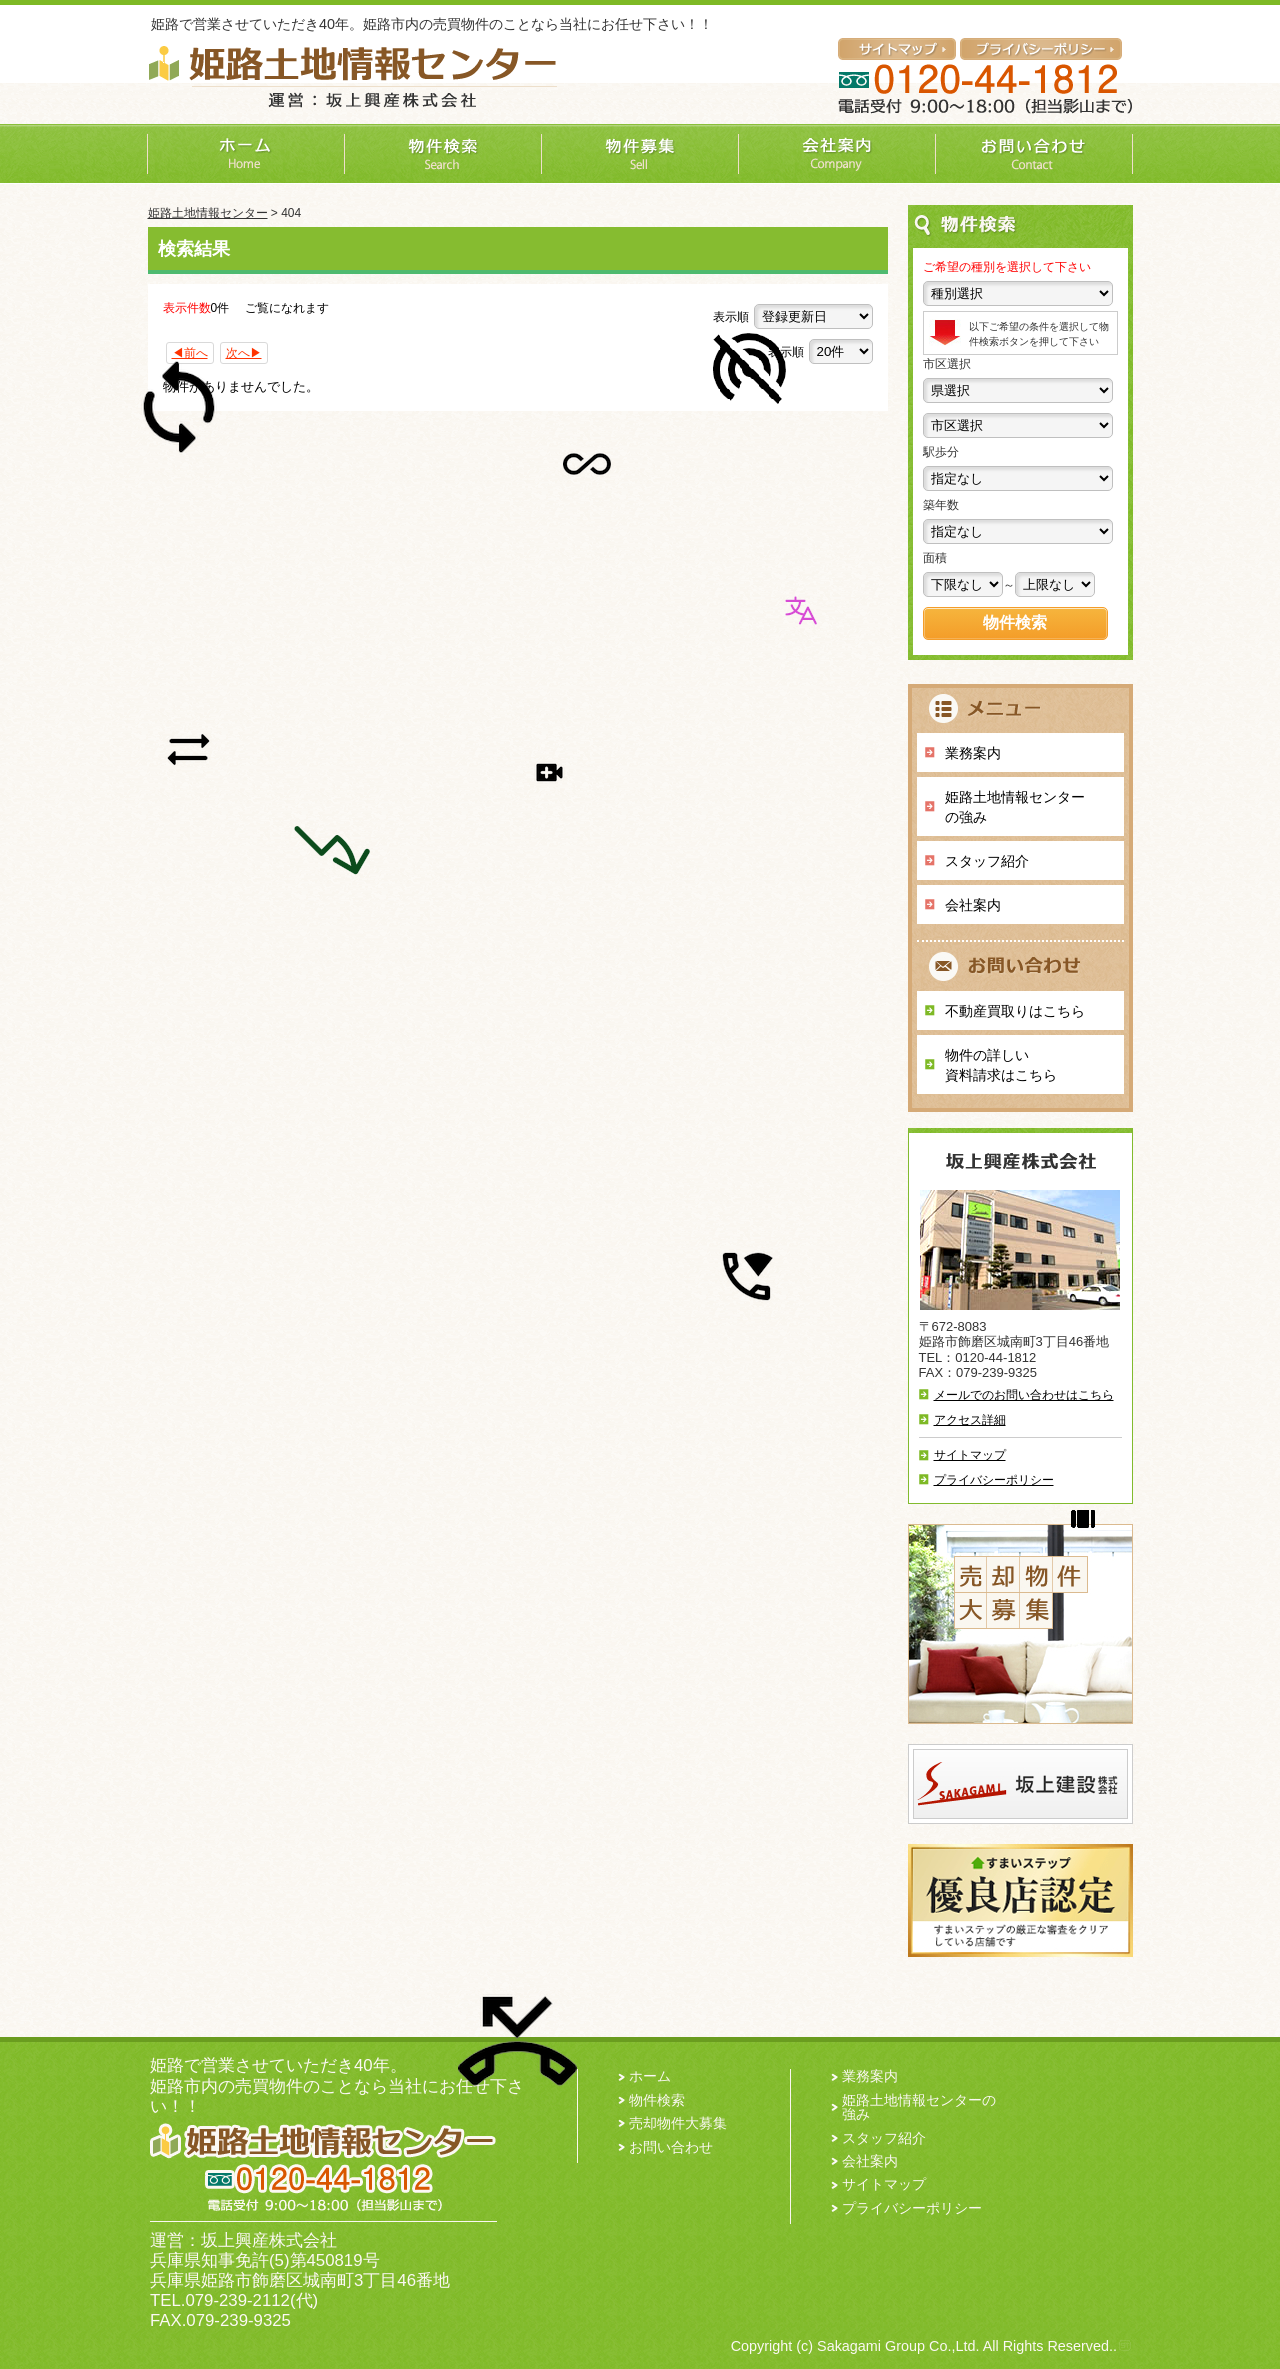  Describe the element at coordinates (179, 407) in the screenshot. I see `repeat or loop playback` at that location.